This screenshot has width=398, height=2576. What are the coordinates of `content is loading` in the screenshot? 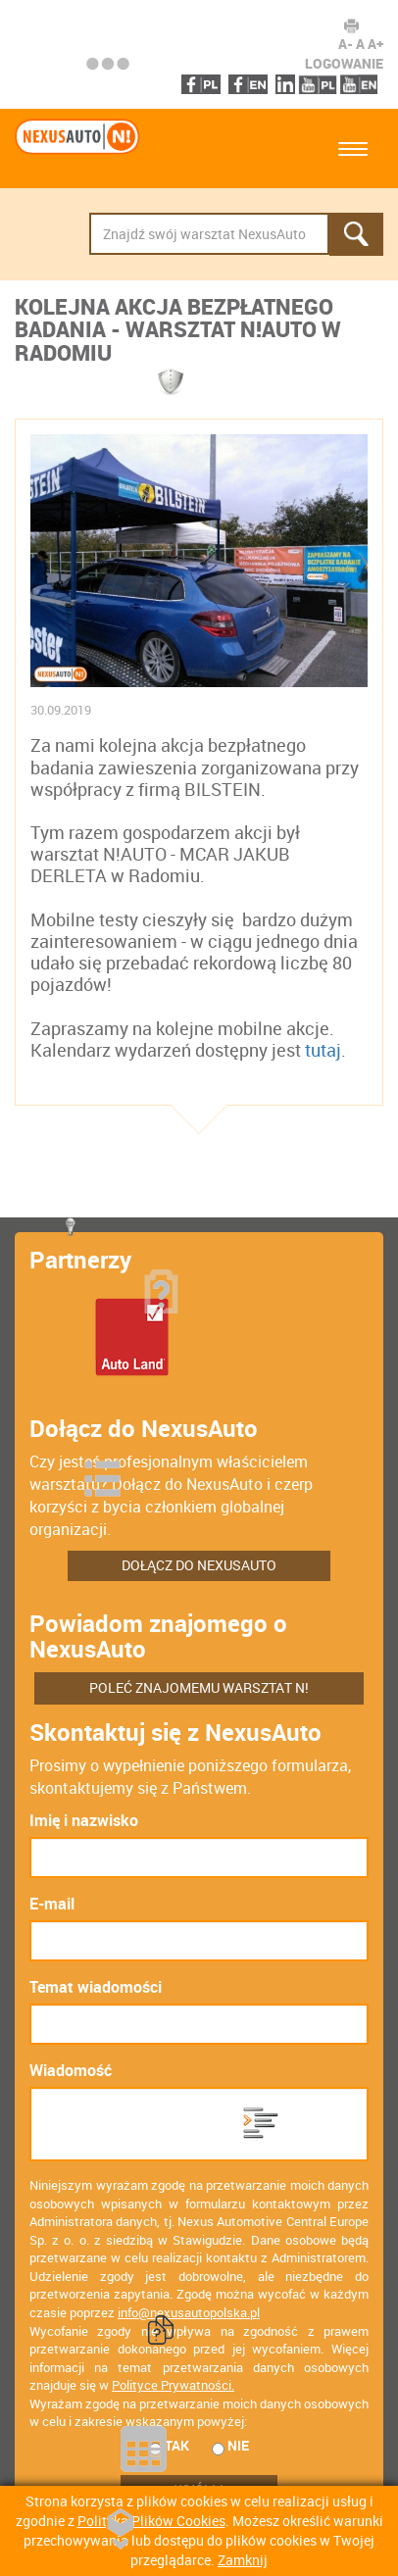 It's located at (108, 64).